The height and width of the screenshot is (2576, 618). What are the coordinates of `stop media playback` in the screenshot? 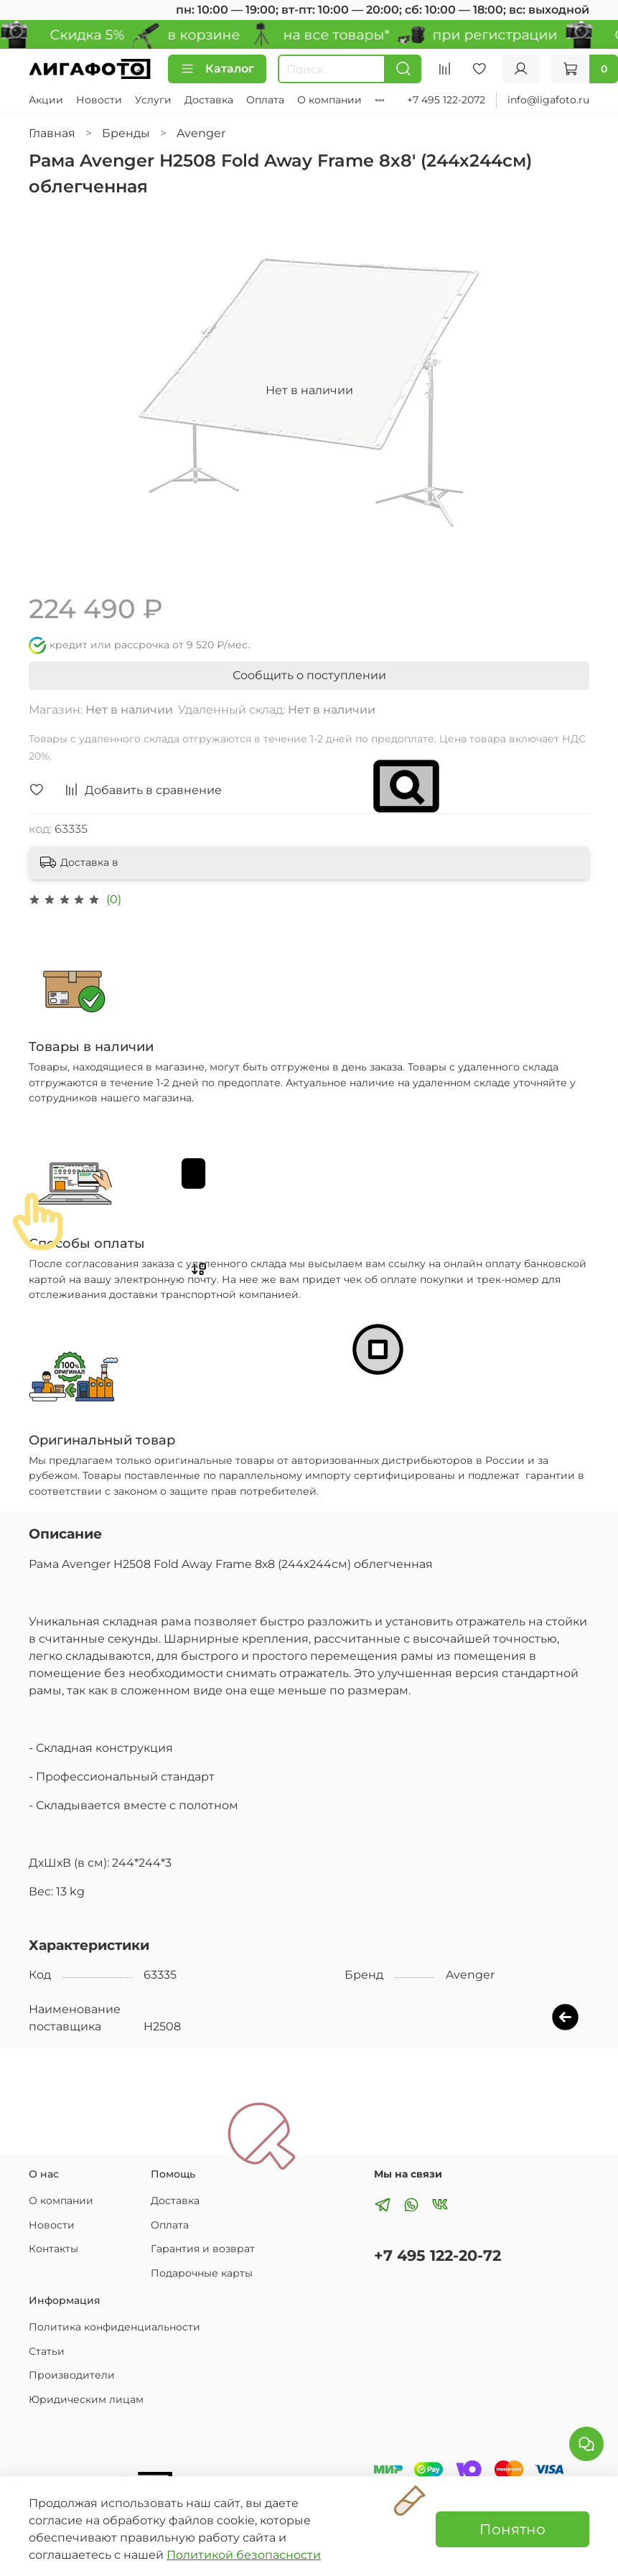 It's located at (378, 1349).